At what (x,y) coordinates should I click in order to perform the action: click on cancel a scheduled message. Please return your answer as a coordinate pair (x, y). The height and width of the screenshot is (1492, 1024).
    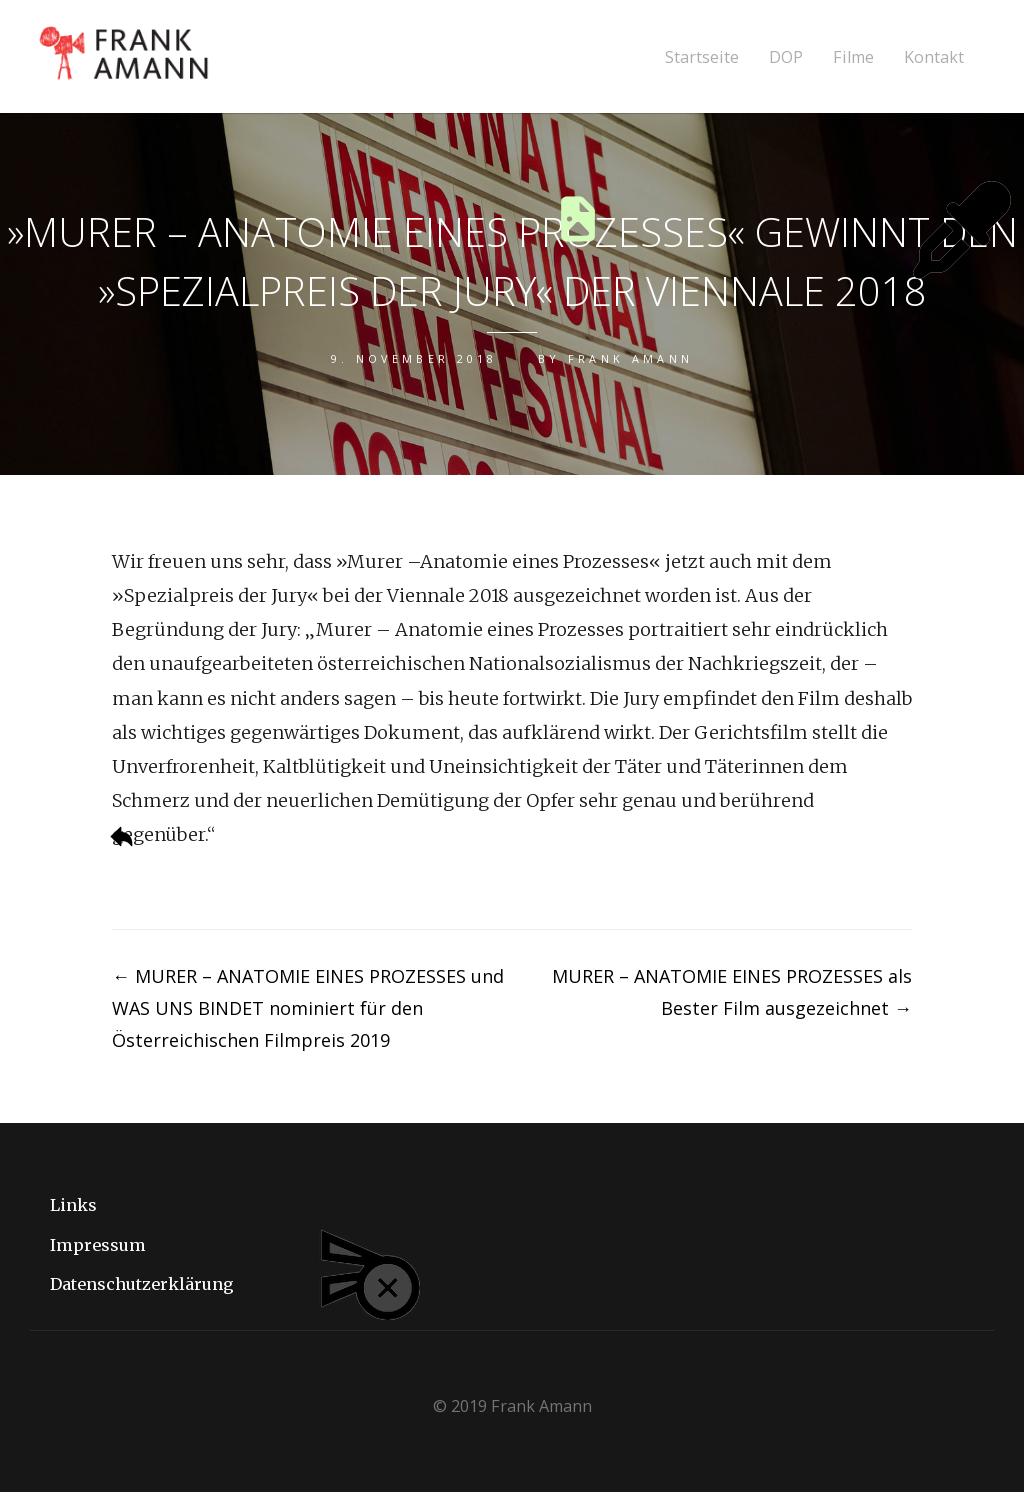
    Looking at the image, I should click on (368, 1268).